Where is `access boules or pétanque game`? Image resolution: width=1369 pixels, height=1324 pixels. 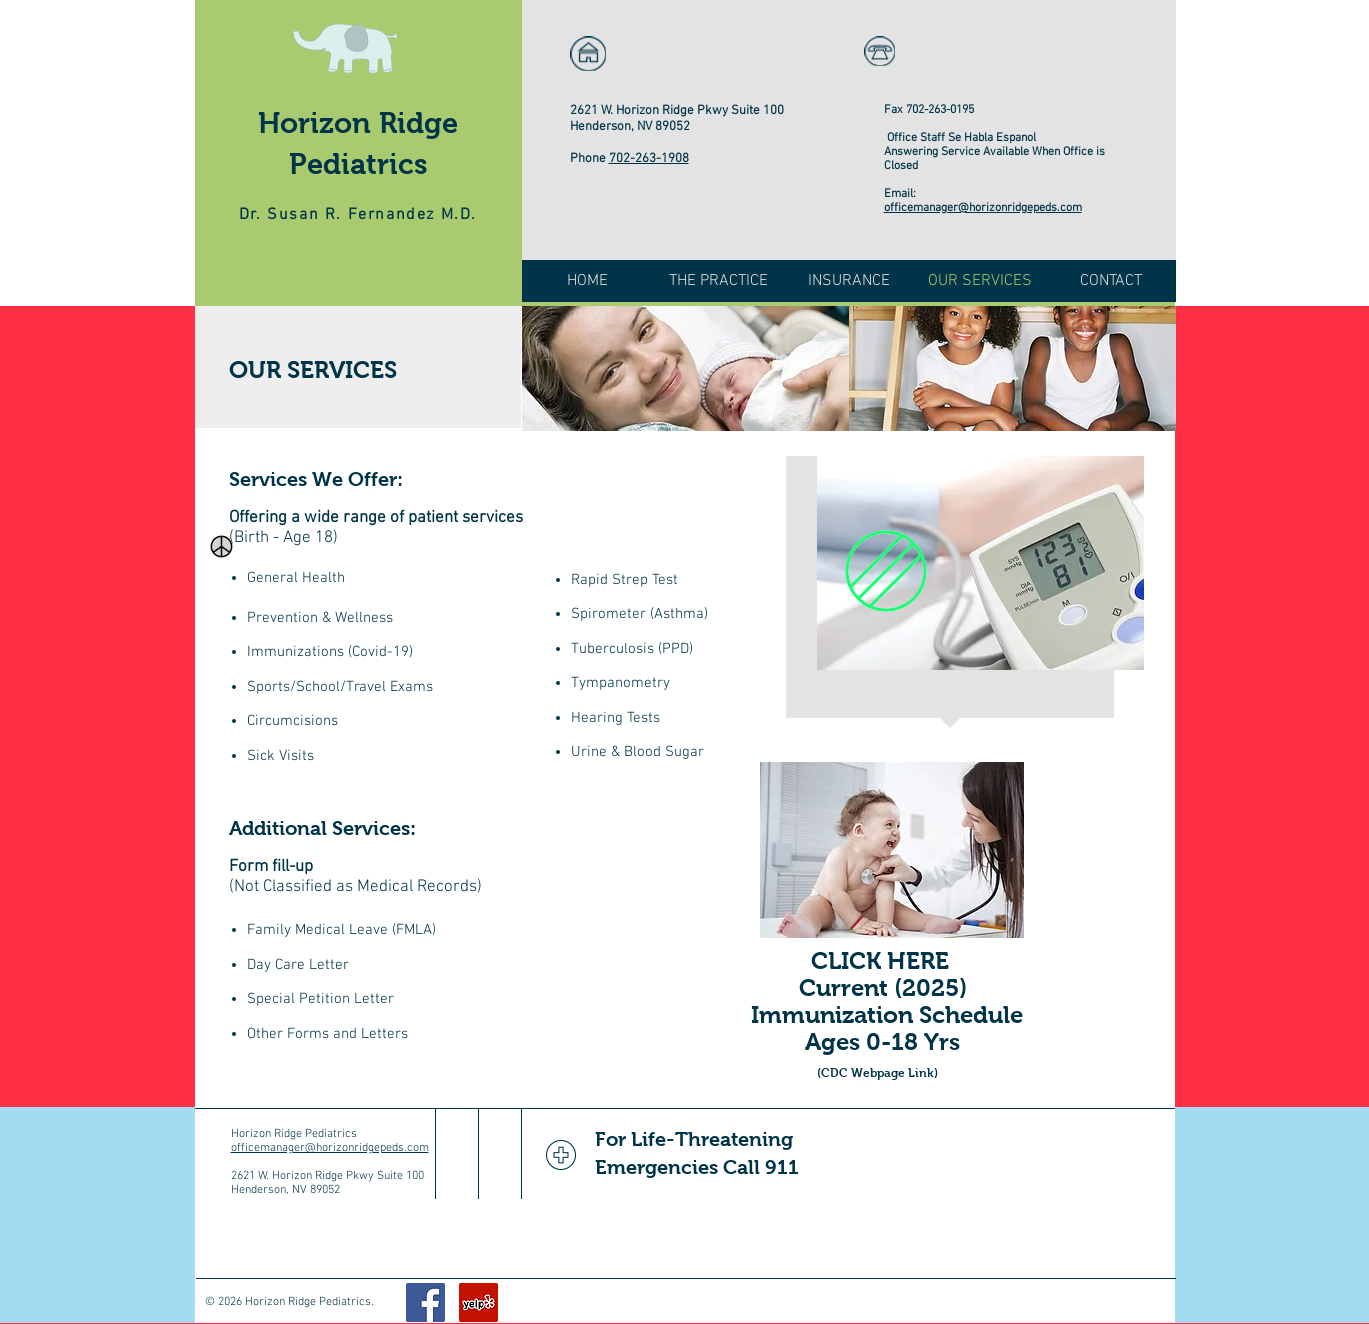
access boules or pétanque game is located at coordinates (886, 571).